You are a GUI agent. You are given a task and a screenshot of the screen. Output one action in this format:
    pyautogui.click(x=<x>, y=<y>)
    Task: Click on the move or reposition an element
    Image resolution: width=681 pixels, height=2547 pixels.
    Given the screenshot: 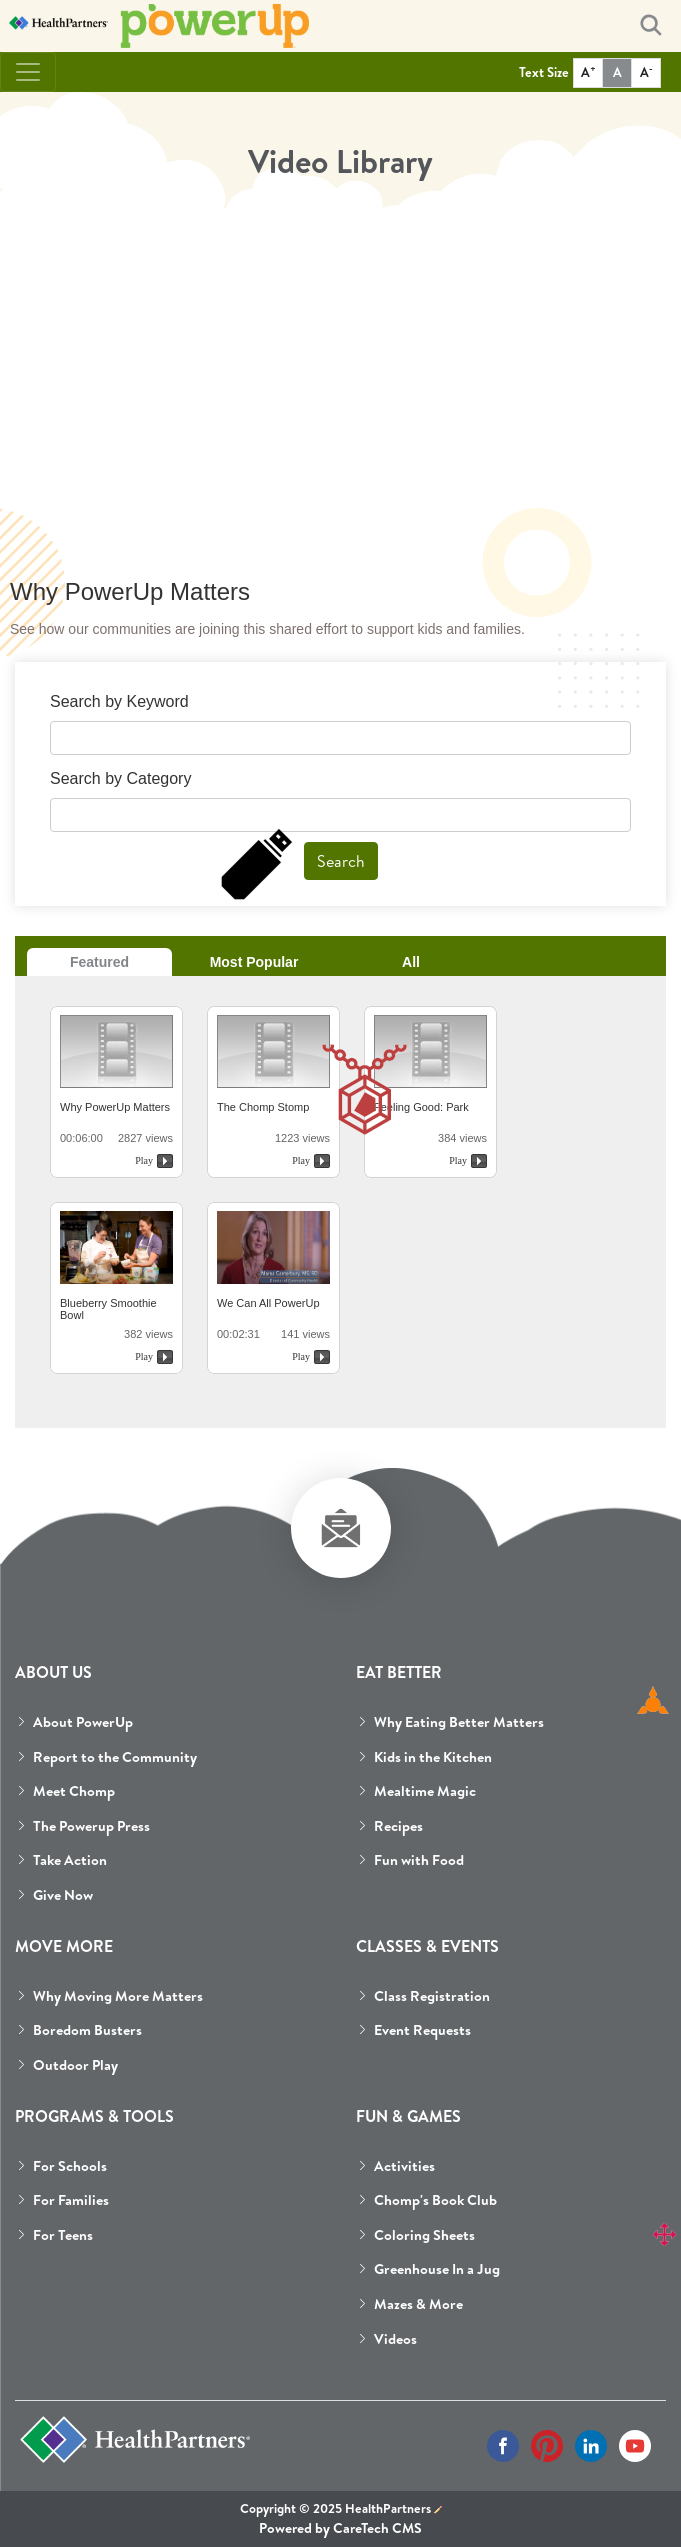 What is the action you would take?
    pyautogui.click(x=664, y=2234)
    